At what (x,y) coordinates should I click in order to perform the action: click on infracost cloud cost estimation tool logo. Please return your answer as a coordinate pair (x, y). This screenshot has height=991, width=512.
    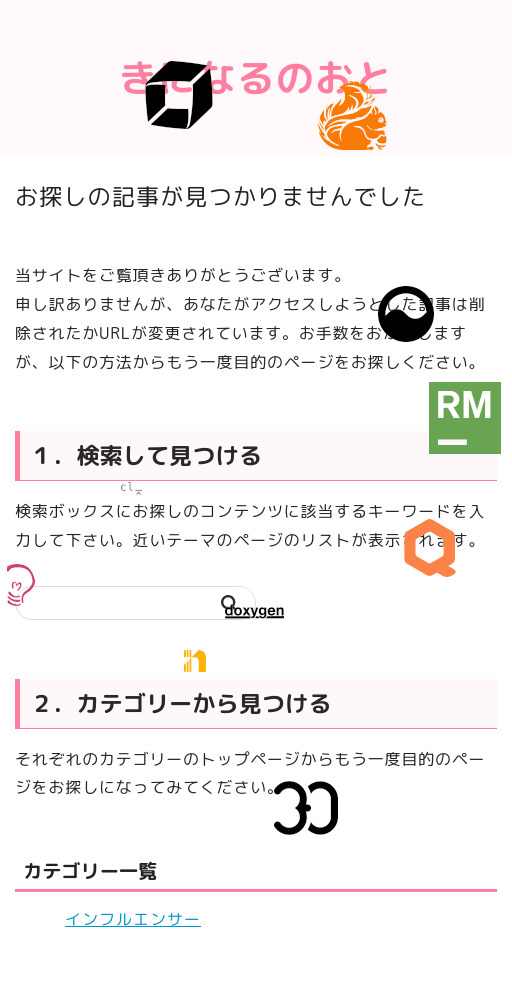
    Looking at the image, I should click on (195, 661).